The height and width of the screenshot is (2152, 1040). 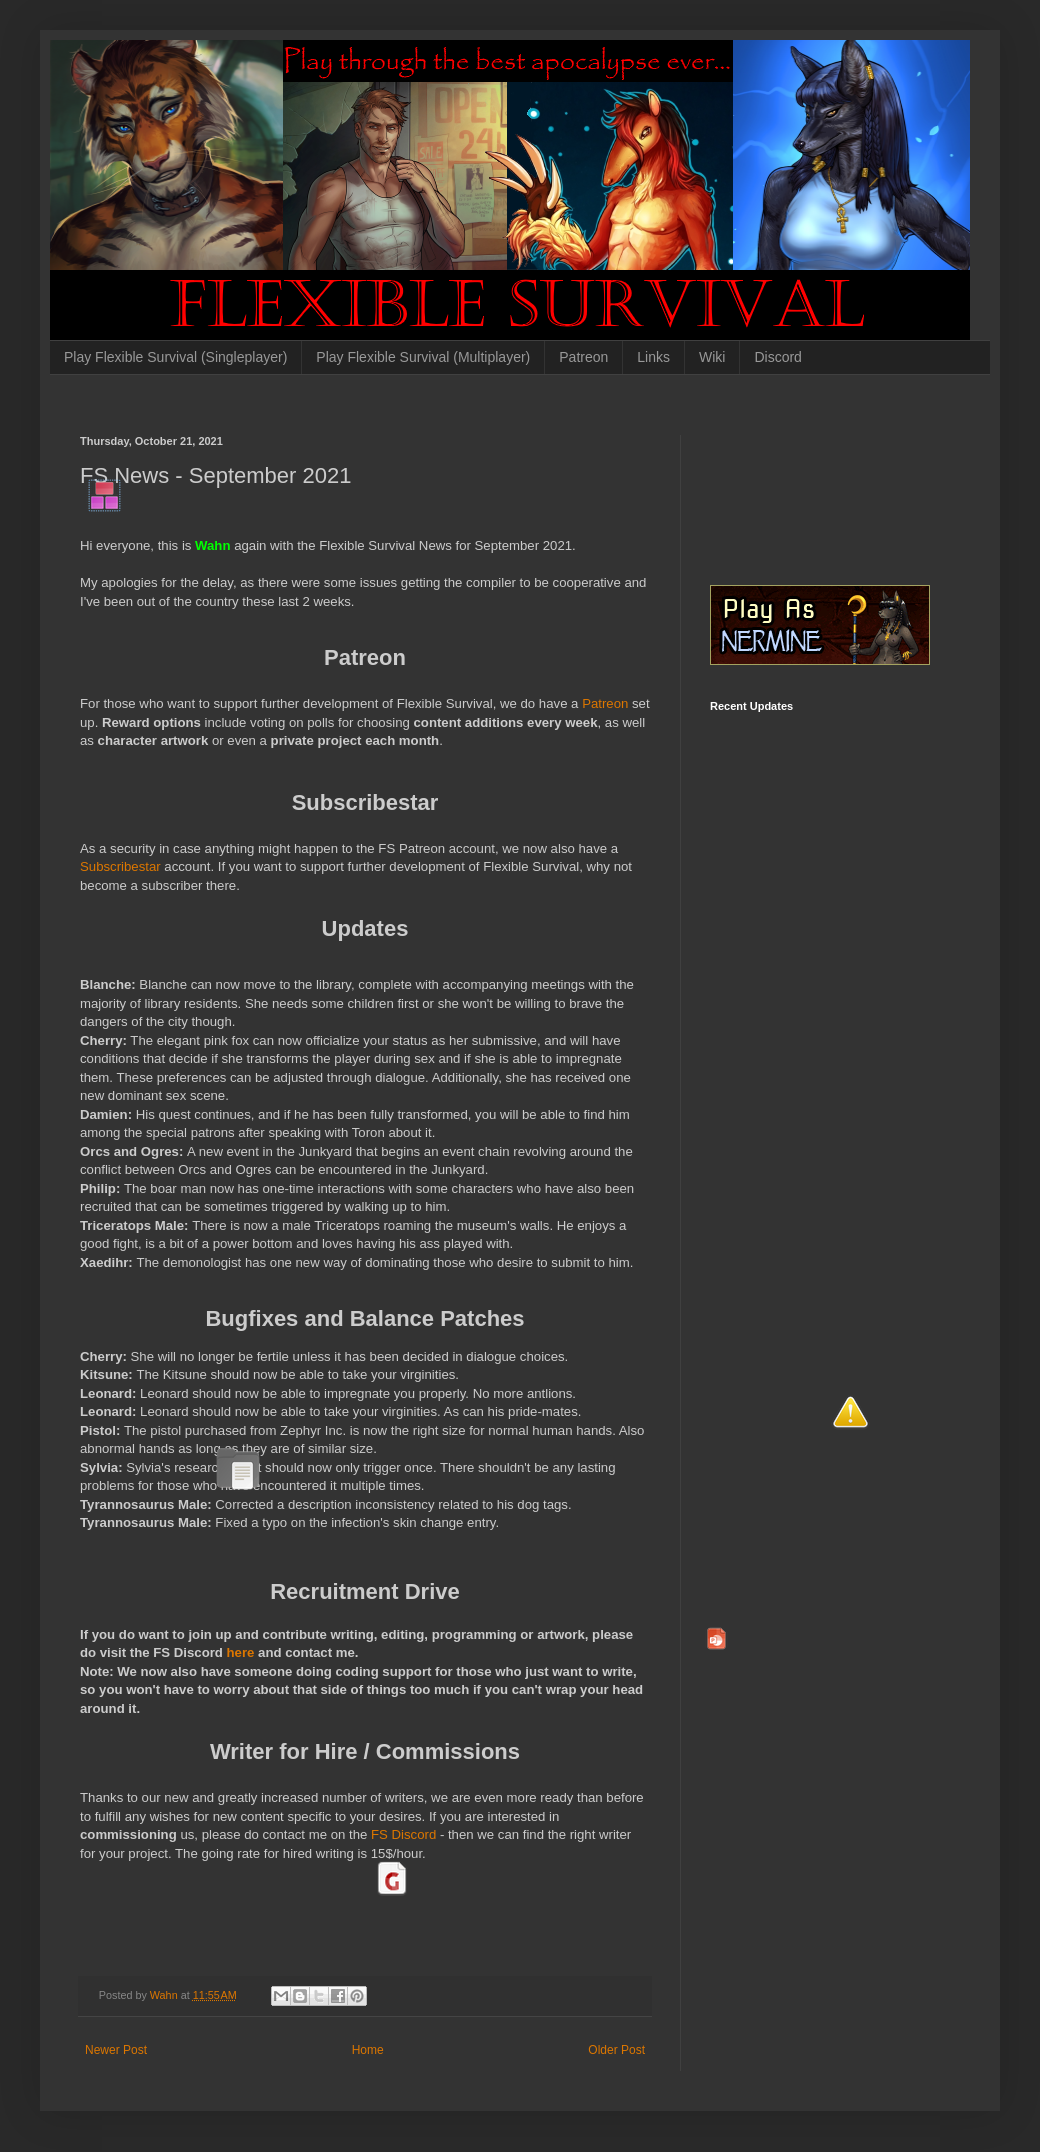 What do you see at coordinates (104, 495) in the screenshot?
I see `select all items in the current view` at bounding box center [104, 495].